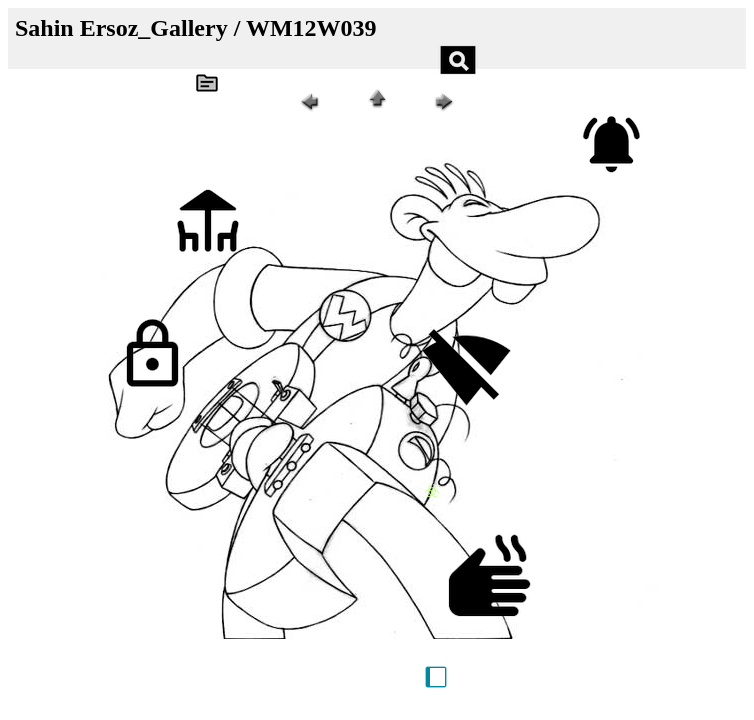 The width and height of the screenshot is (754, 720). Describe the element at coordinates (152, 354) in the screenshot. I see `lock or secure this item` at that location.